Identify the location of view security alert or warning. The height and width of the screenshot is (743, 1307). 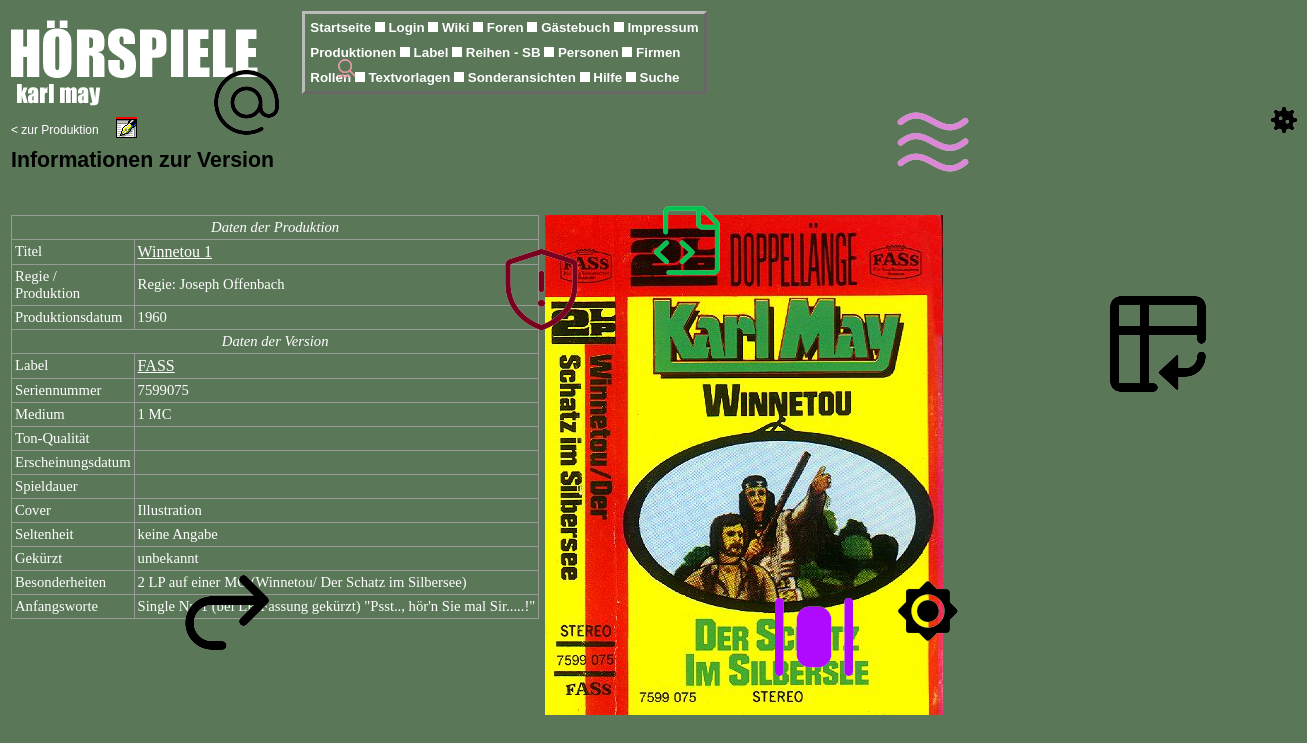
(541, 290).